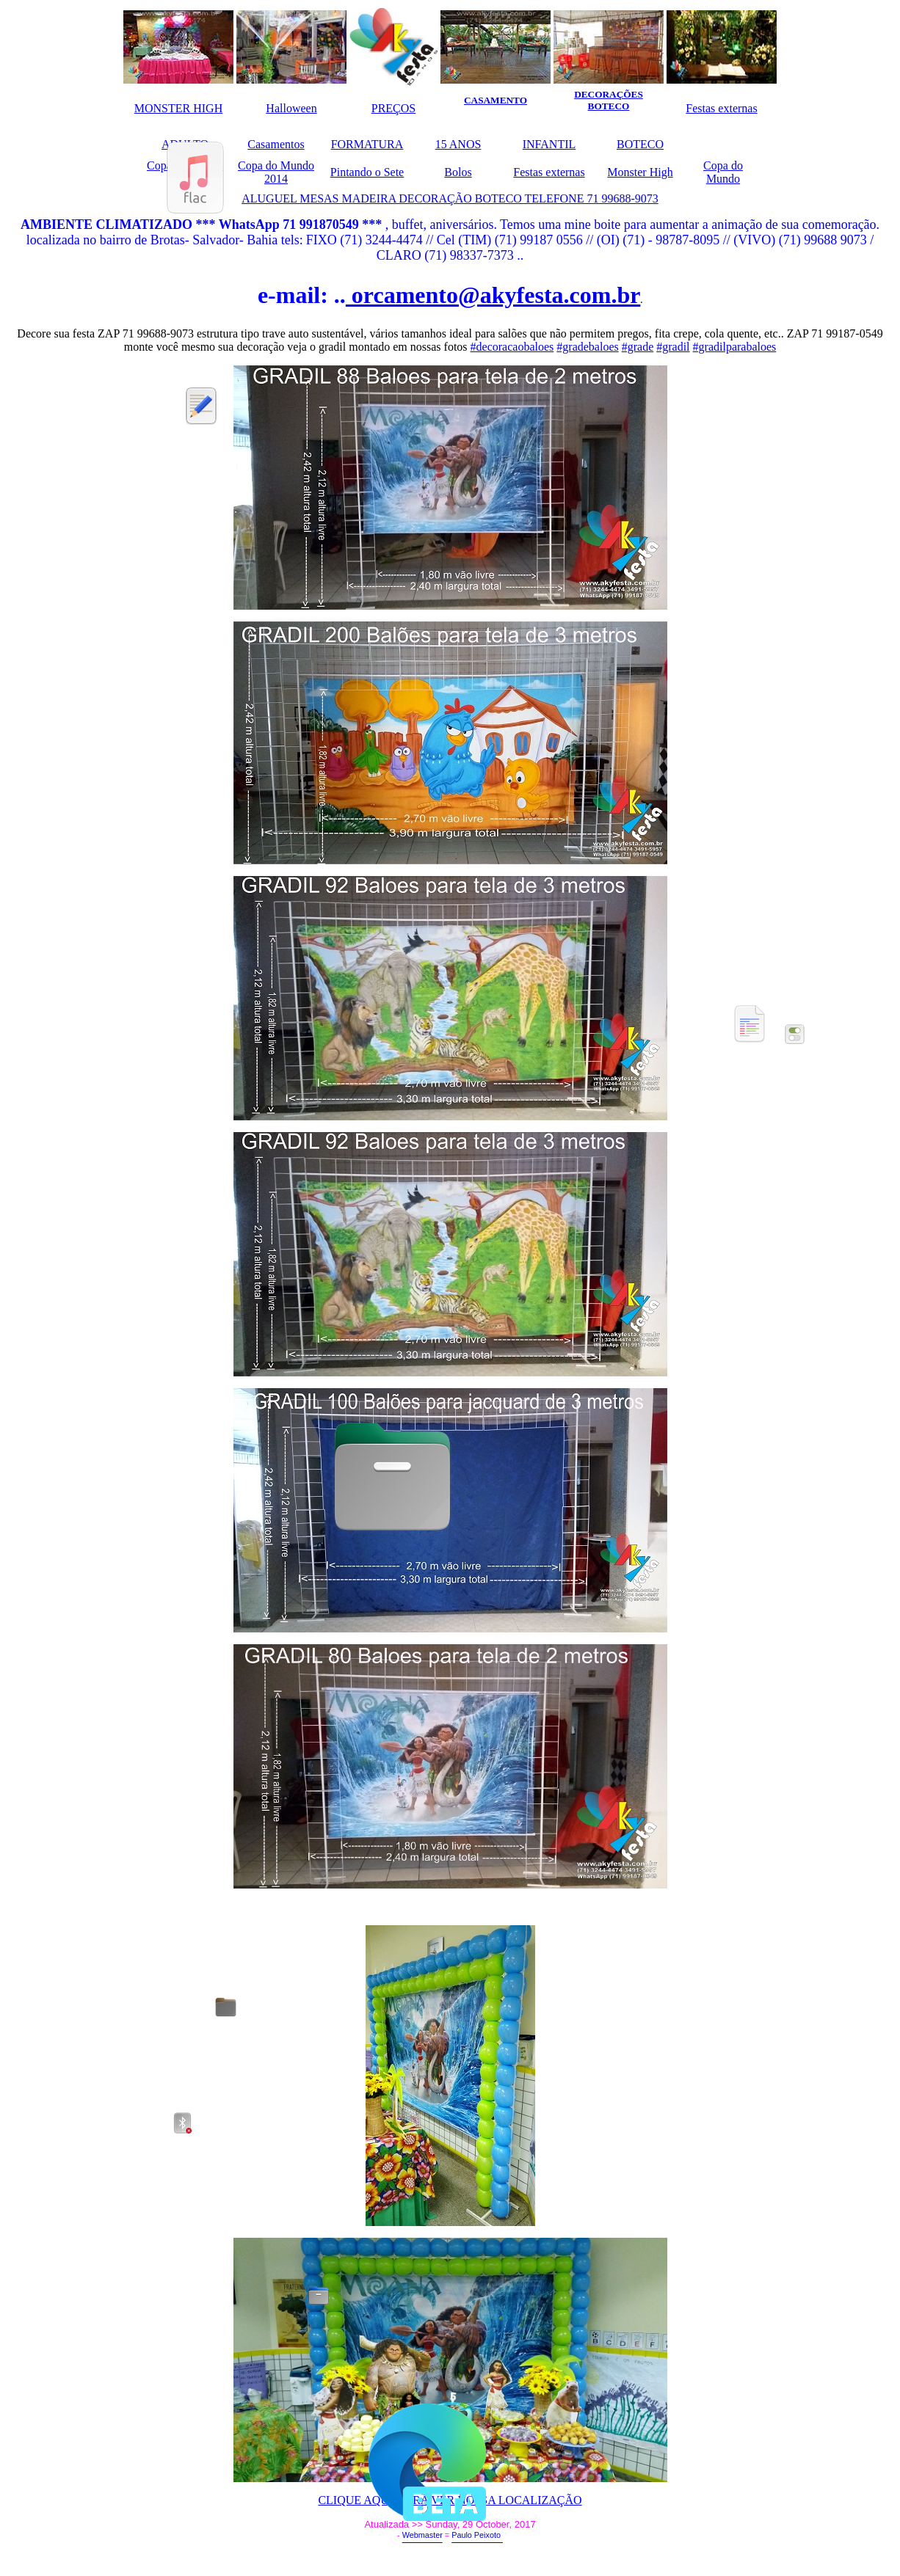 The image size is (900, 2576). Describe the element at coordinates (794, 1034) in the screenshot. I see `open gnome tweaks settings` at that location.